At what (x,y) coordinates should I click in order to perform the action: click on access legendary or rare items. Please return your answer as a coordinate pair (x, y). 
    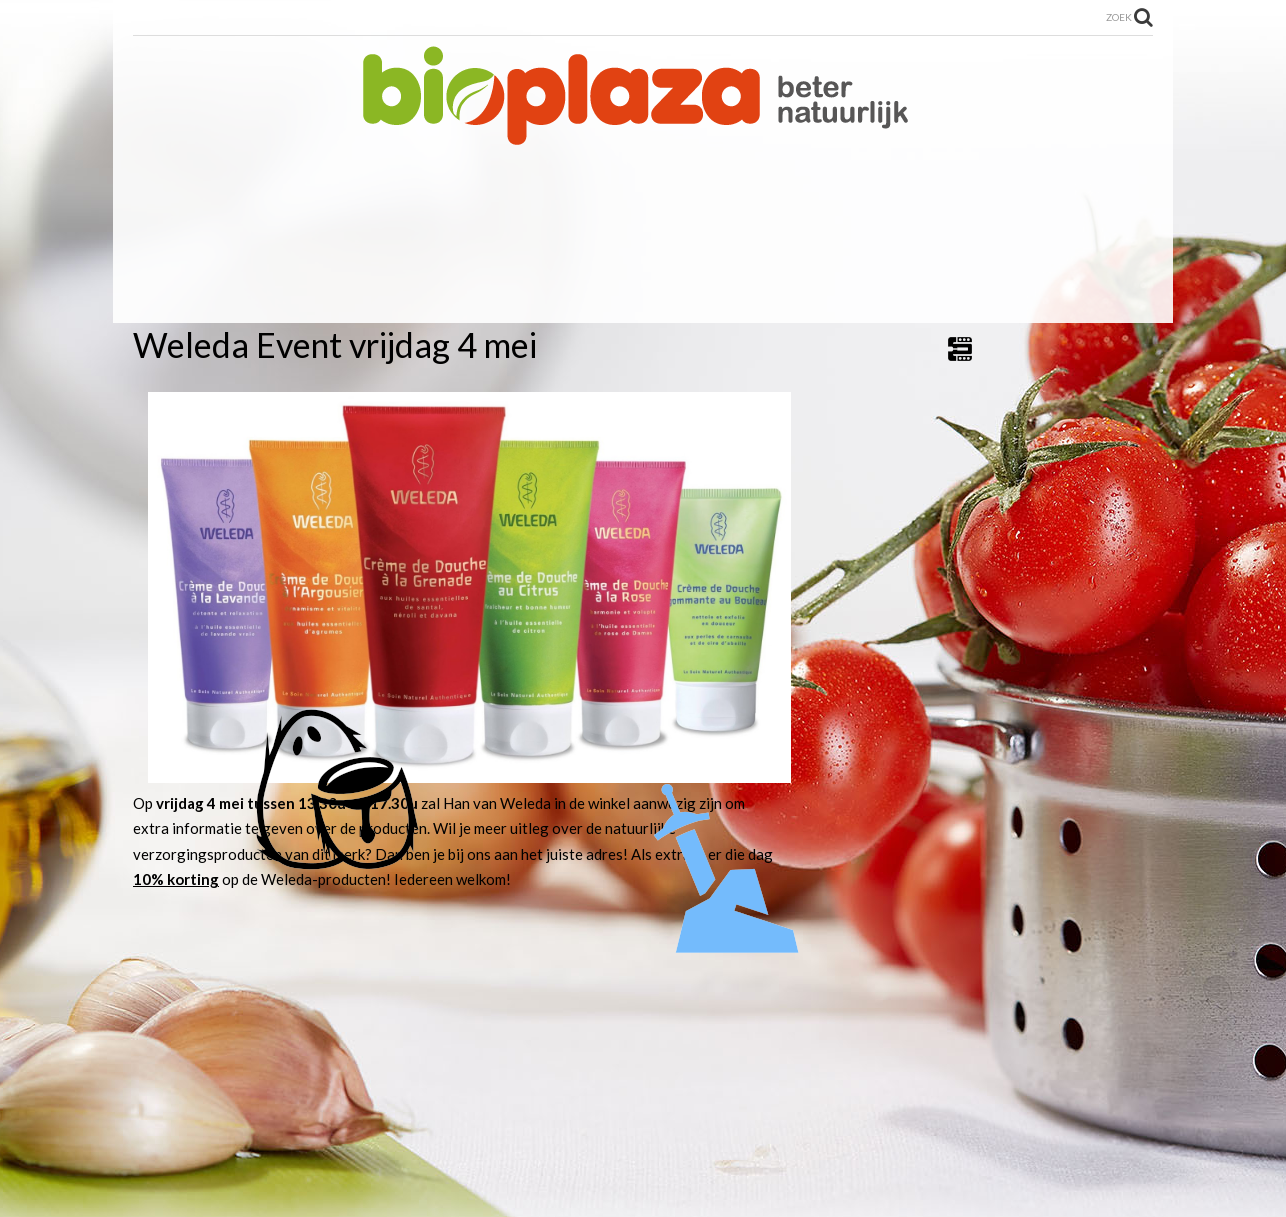
    Looking at the image, I should click on (722, 868).